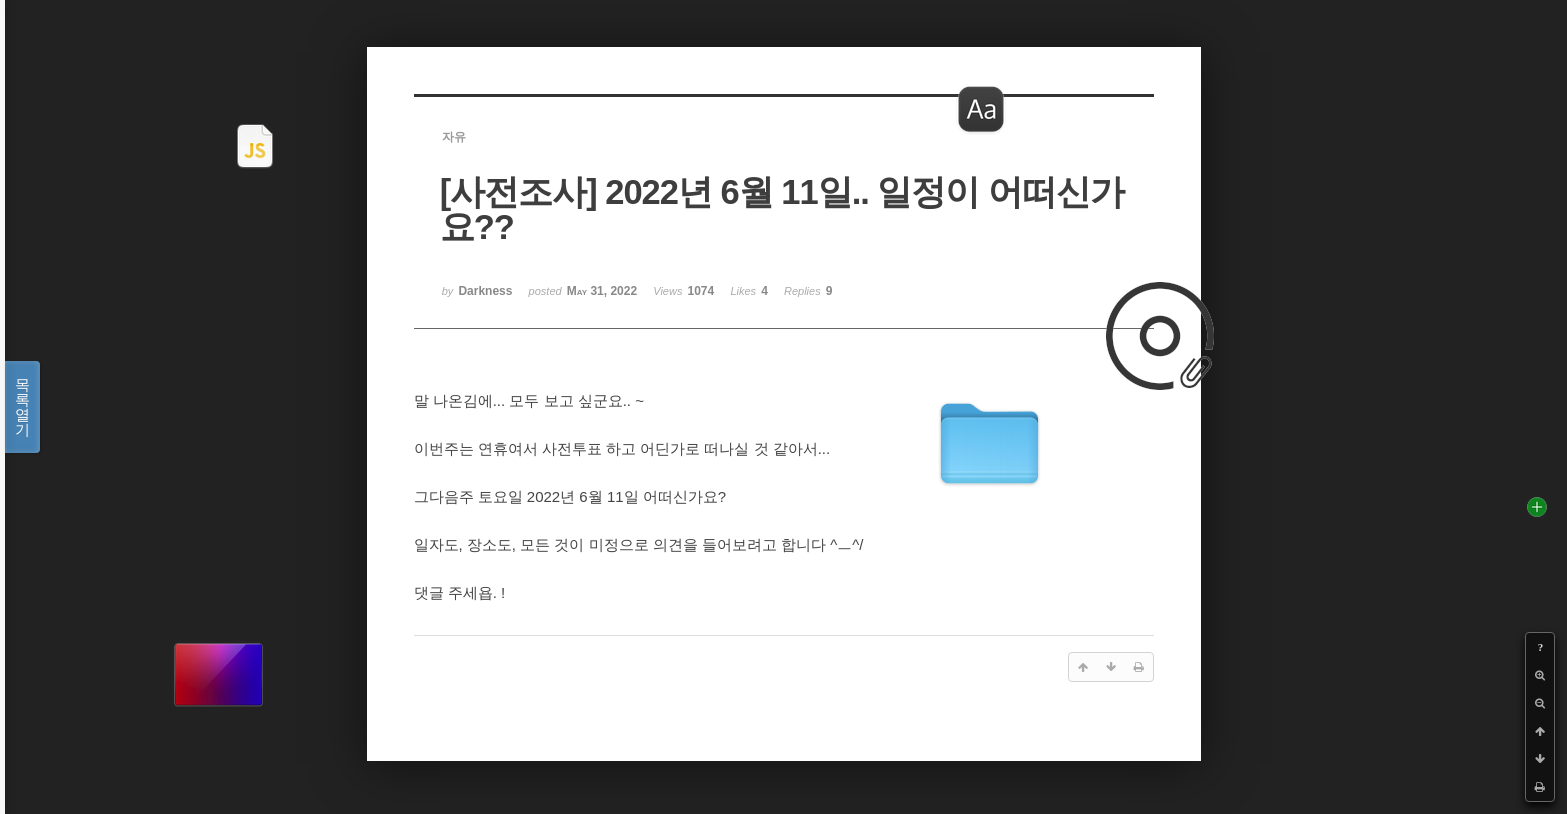  I want to click on a javascript file in your file system, so click(255, 146).